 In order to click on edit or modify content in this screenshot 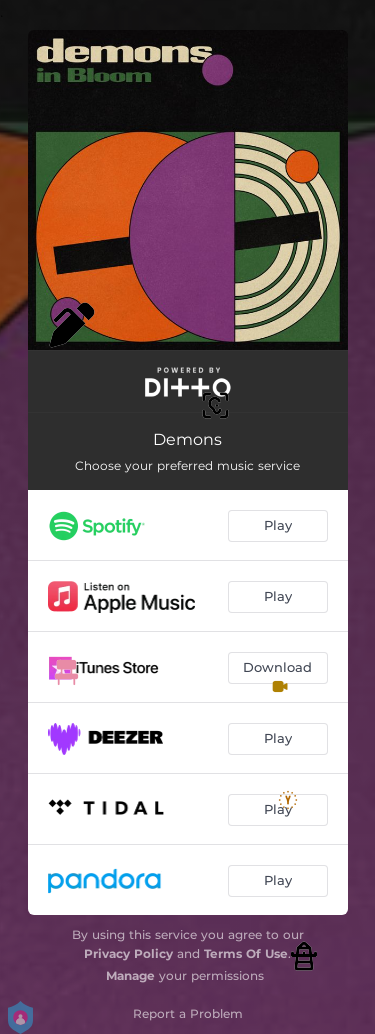, I will do `click(72, 325)`.